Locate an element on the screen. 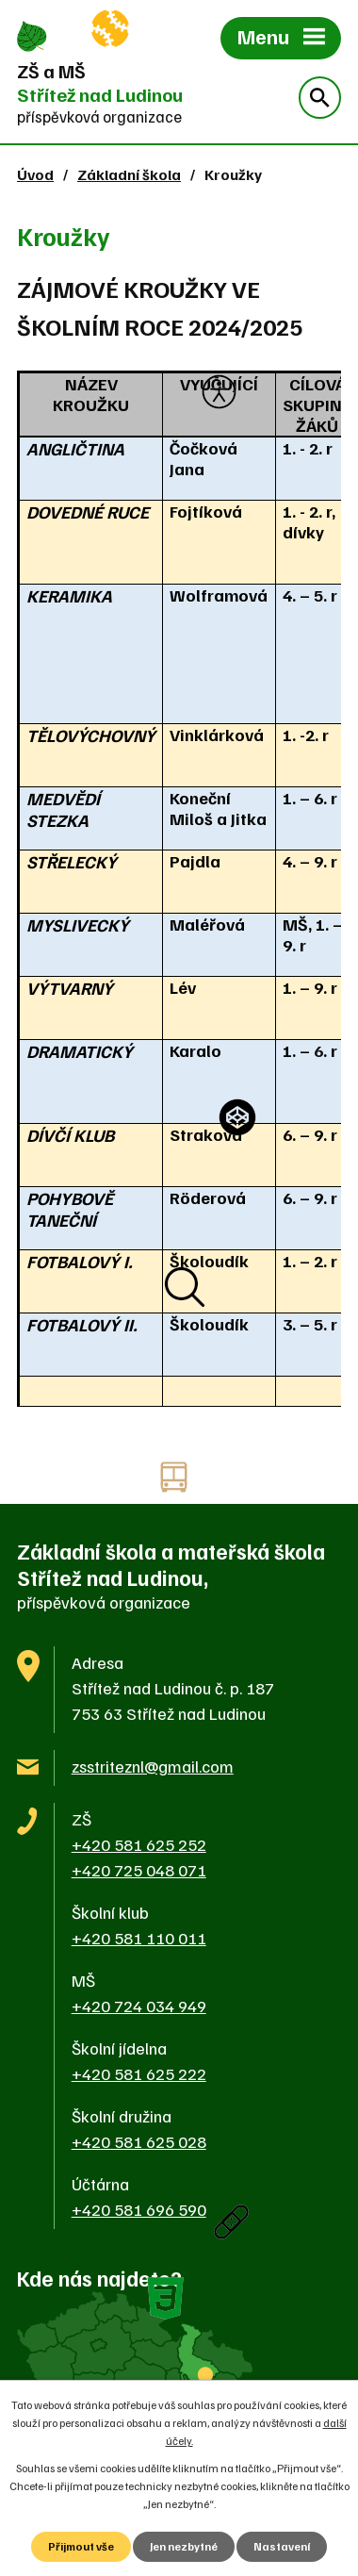  view bus routes or schedules is located at coordinates (173, 1477).